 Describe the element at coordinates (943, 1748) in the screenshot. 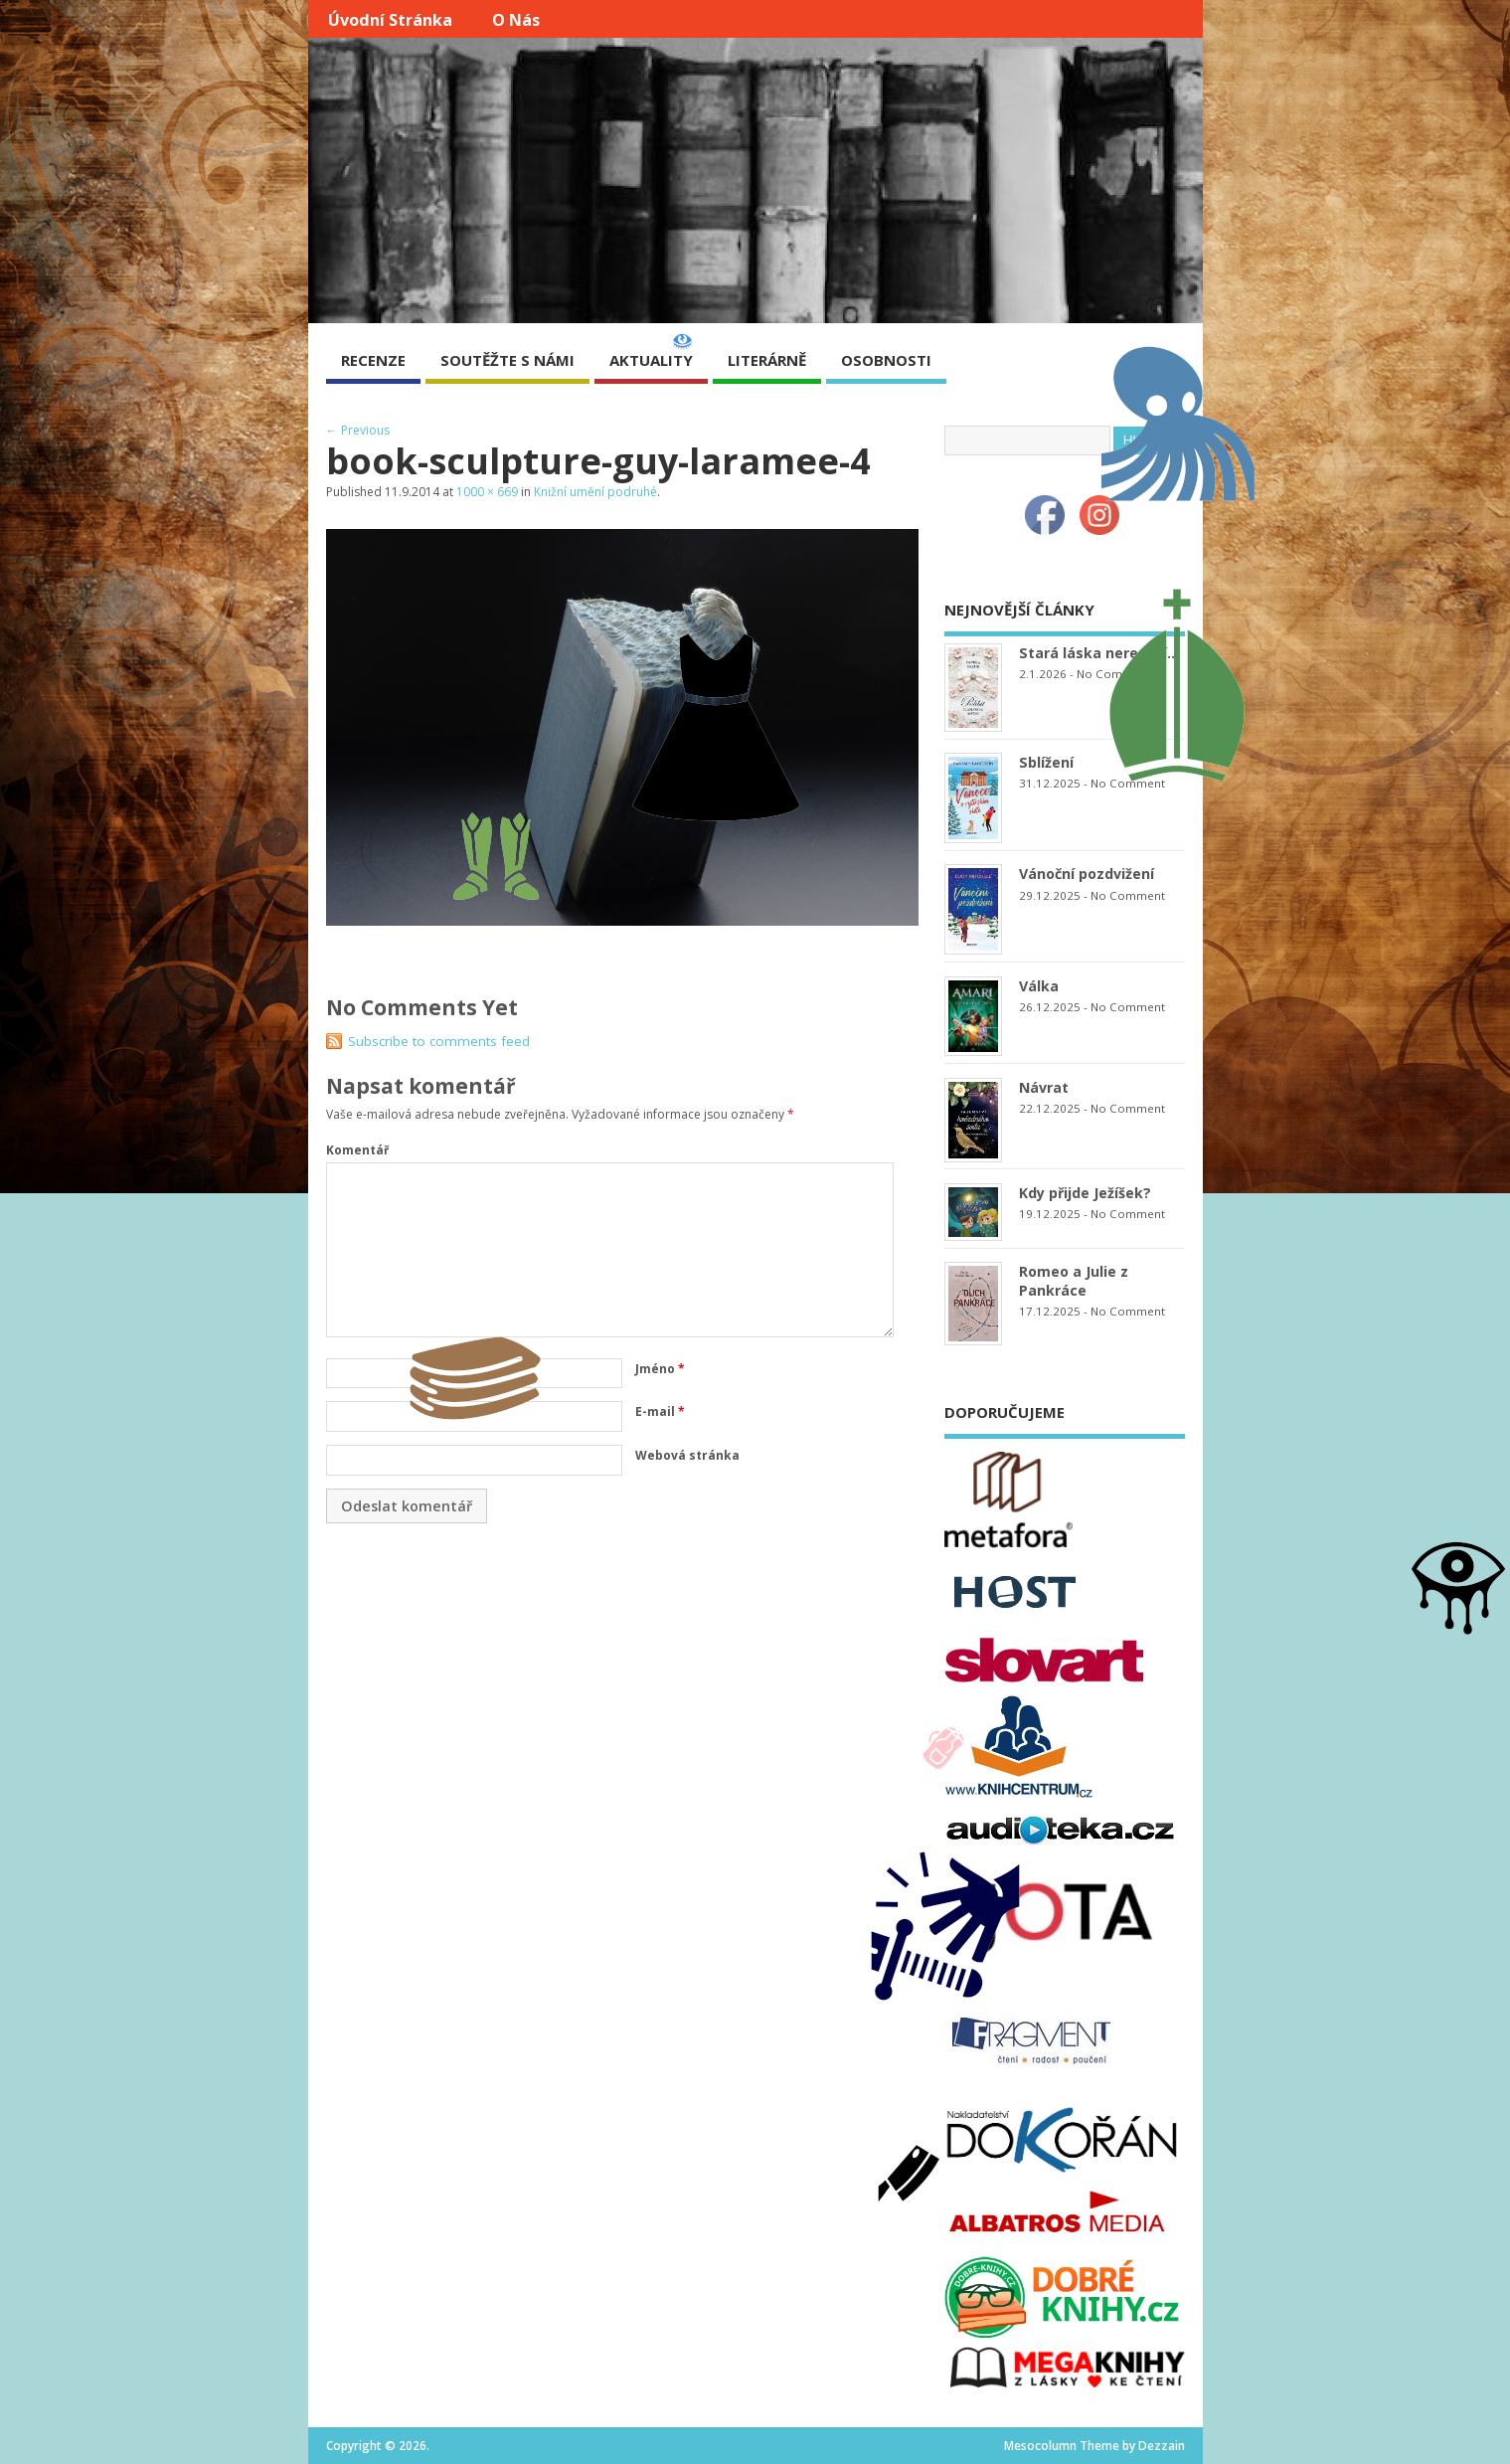

I see `access your inventory or stored items` at that location.